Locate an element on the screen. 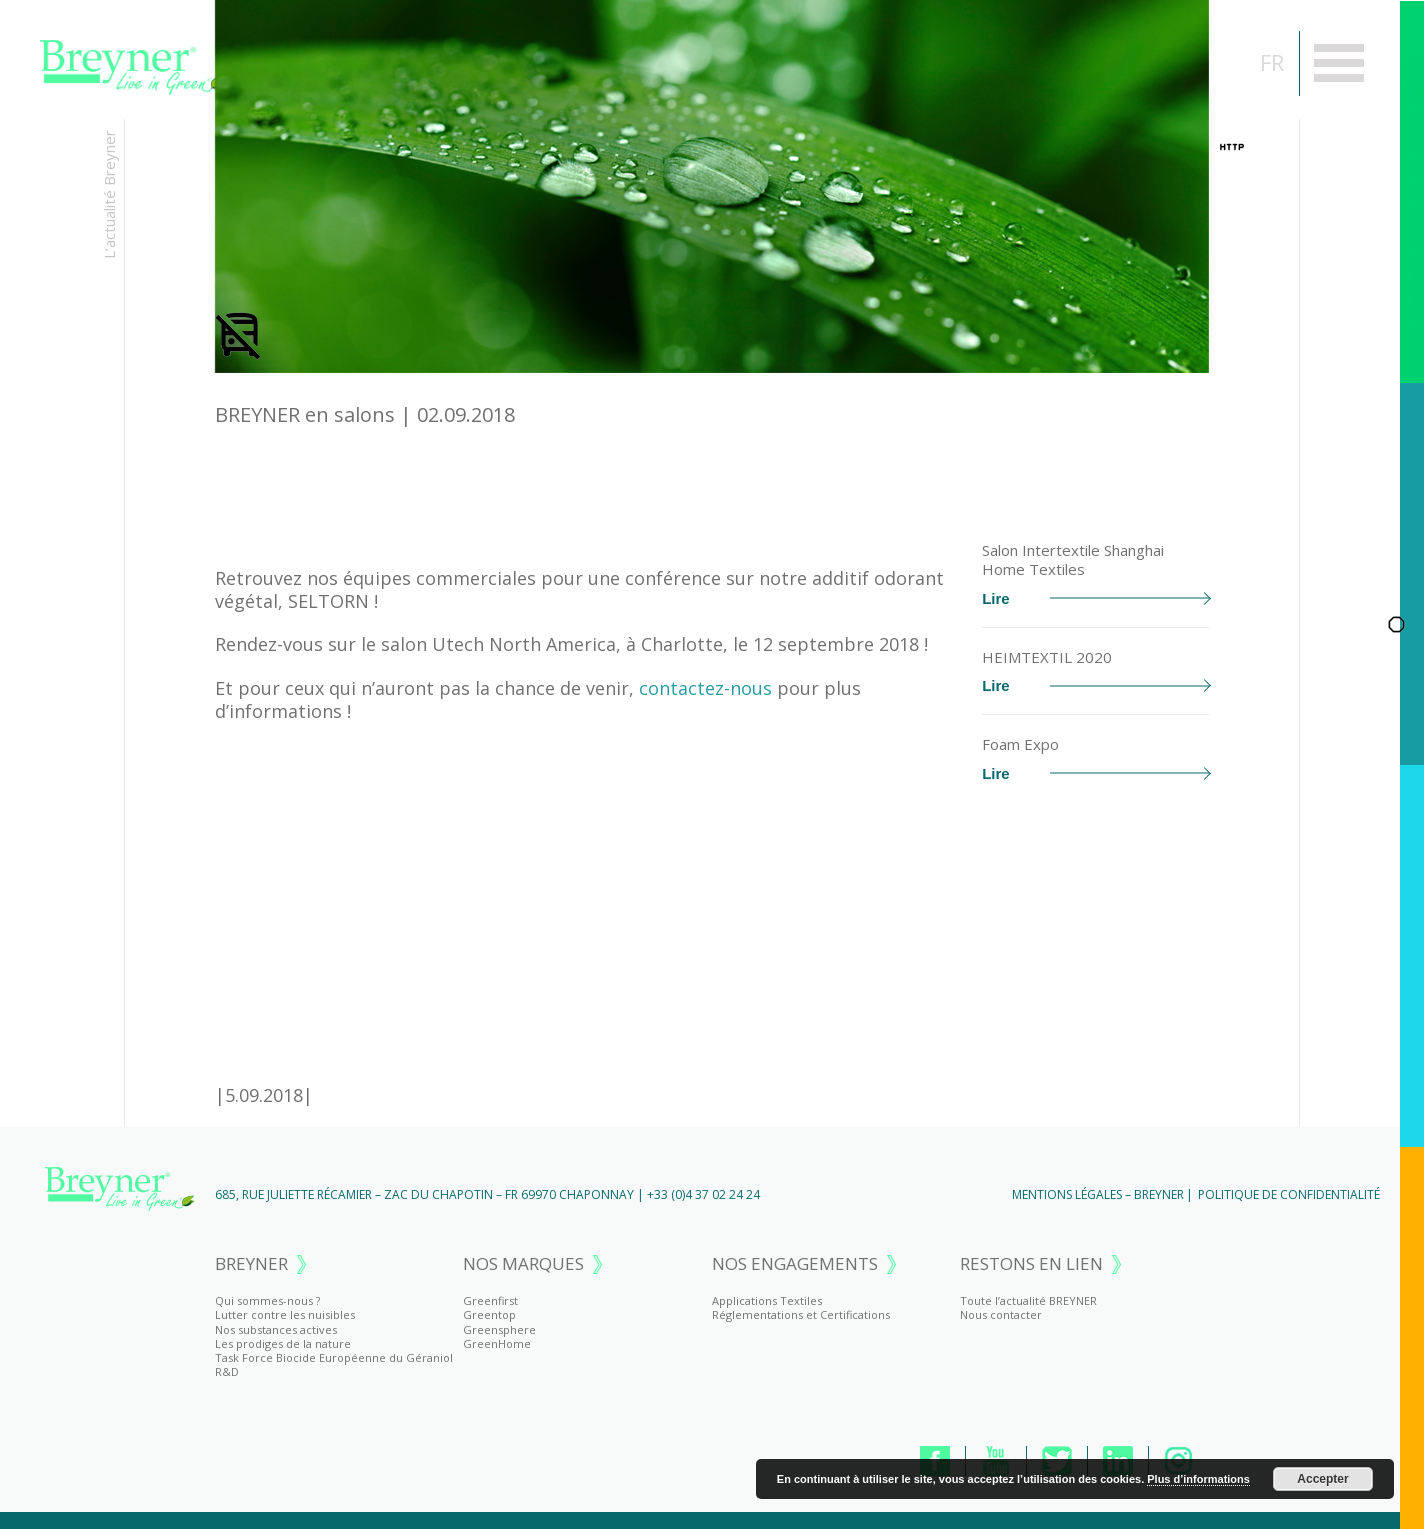  indicates a web link or URL is located at coordinates (1232, 147).